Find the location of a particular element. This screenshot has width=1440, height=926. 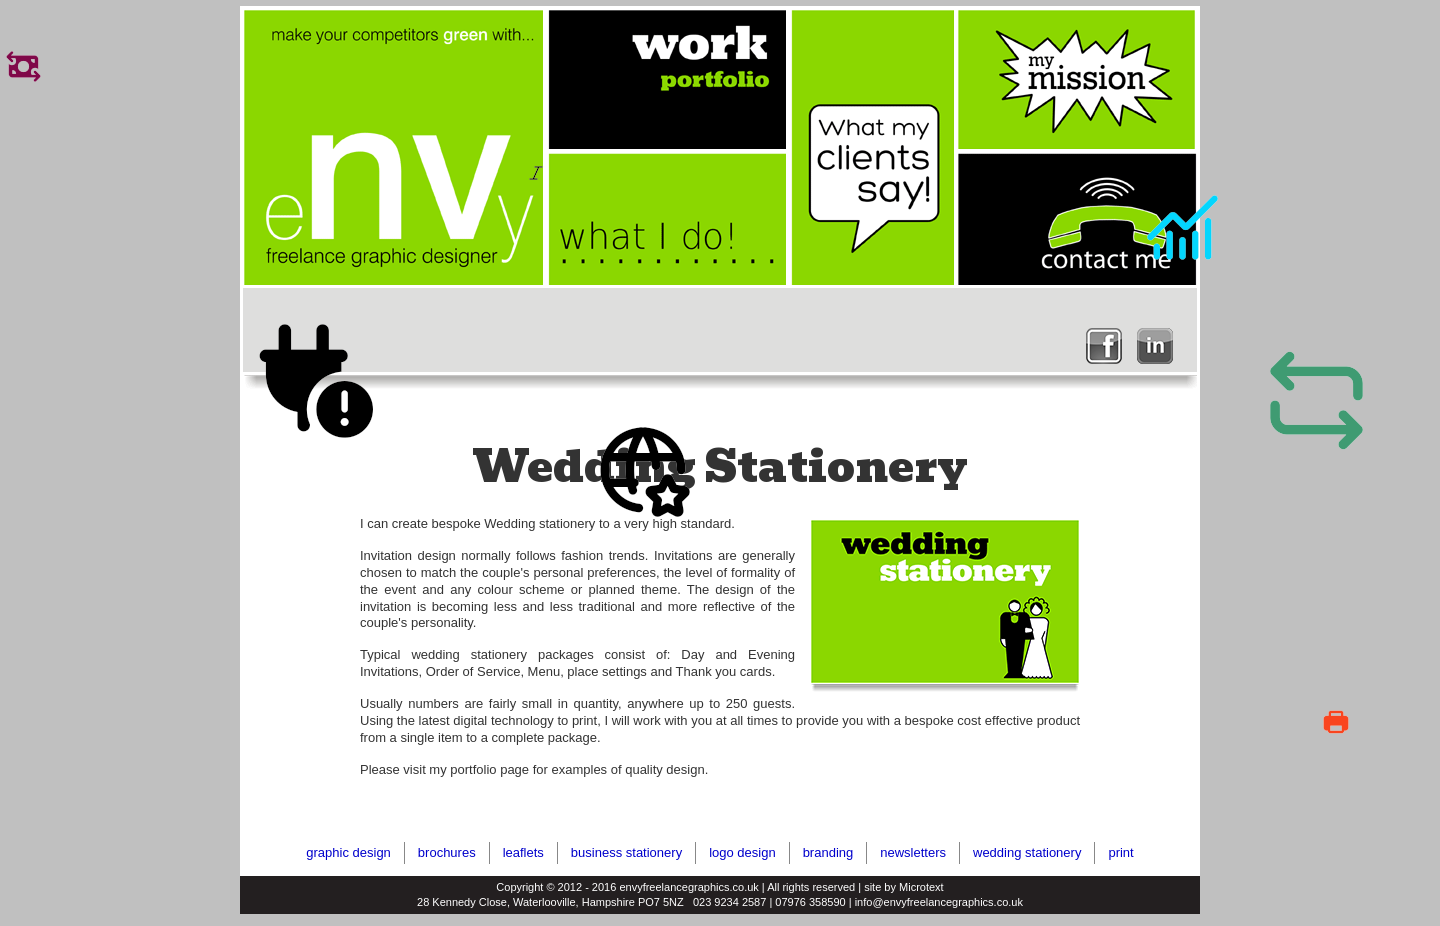

print the current document is located at coordinates (1336, 722).